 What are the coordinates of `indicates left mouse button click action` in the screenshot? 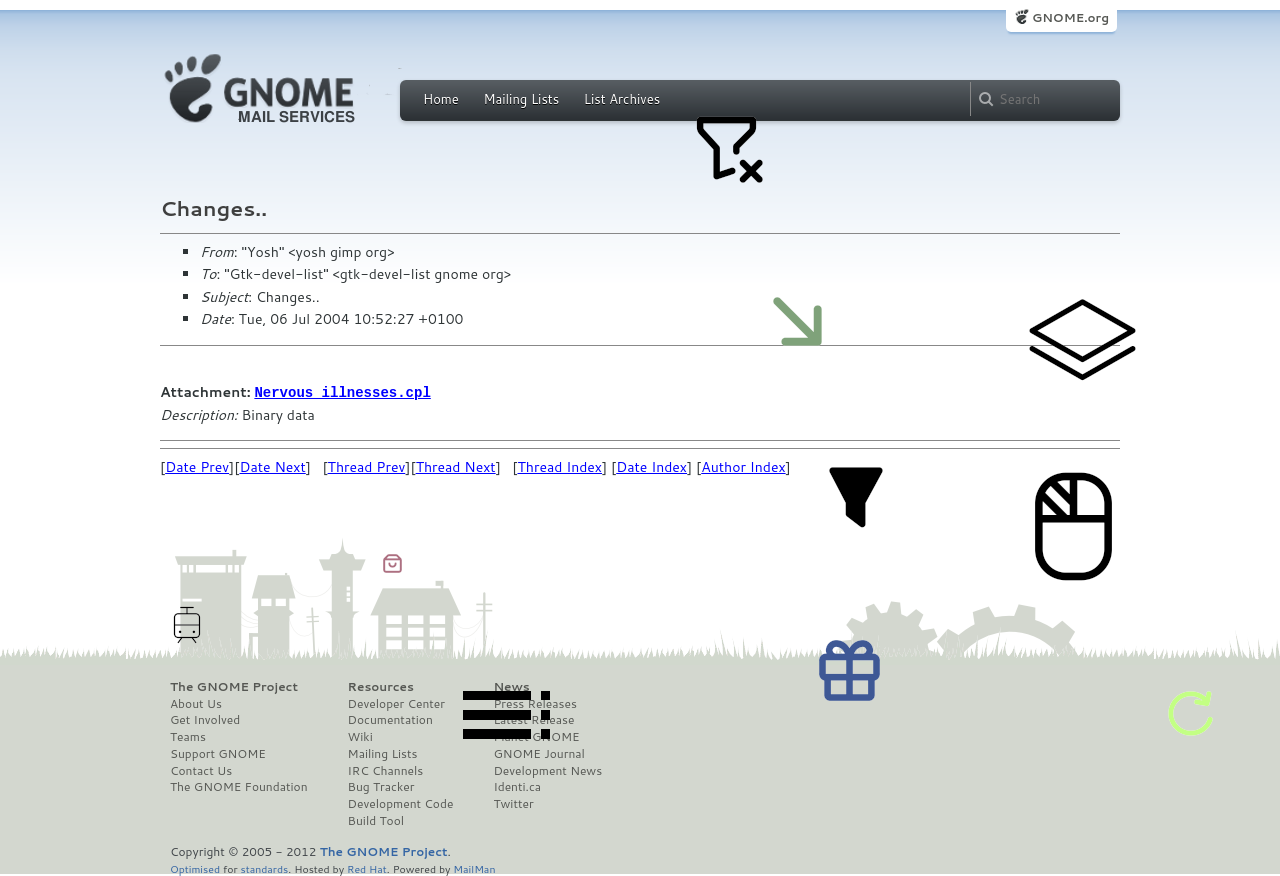 It's located at (1073, 526).